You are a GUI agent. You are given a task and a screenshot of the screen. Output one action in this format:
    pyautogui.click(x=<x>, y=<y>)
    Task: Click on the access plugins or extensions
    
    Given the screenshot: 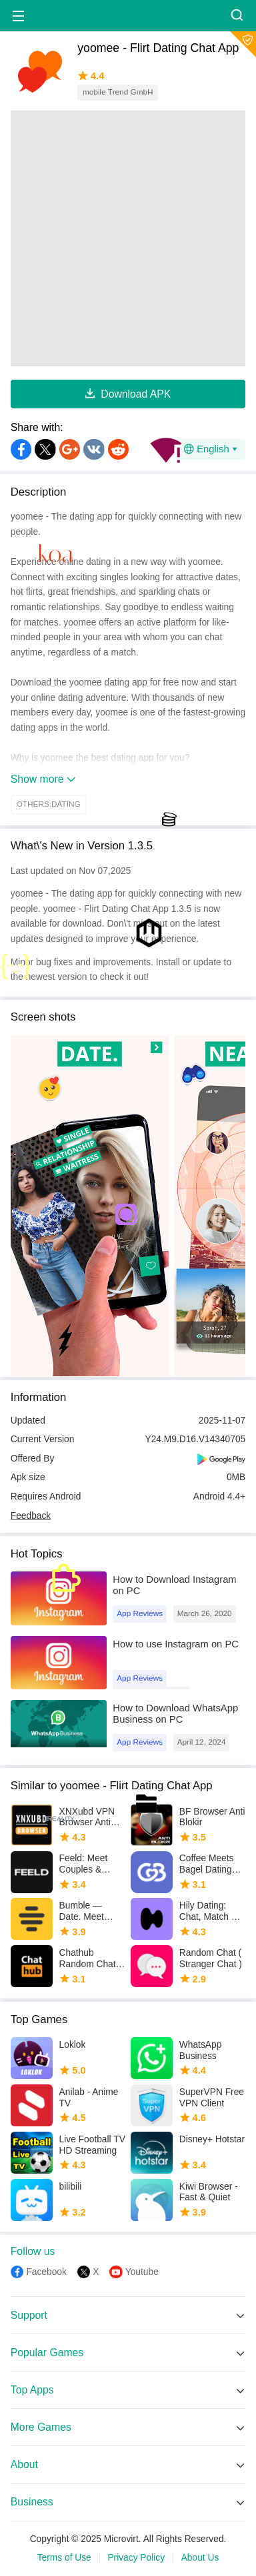 What is the action you would take?
    pyautogui.click(x=65, y=1579)
    